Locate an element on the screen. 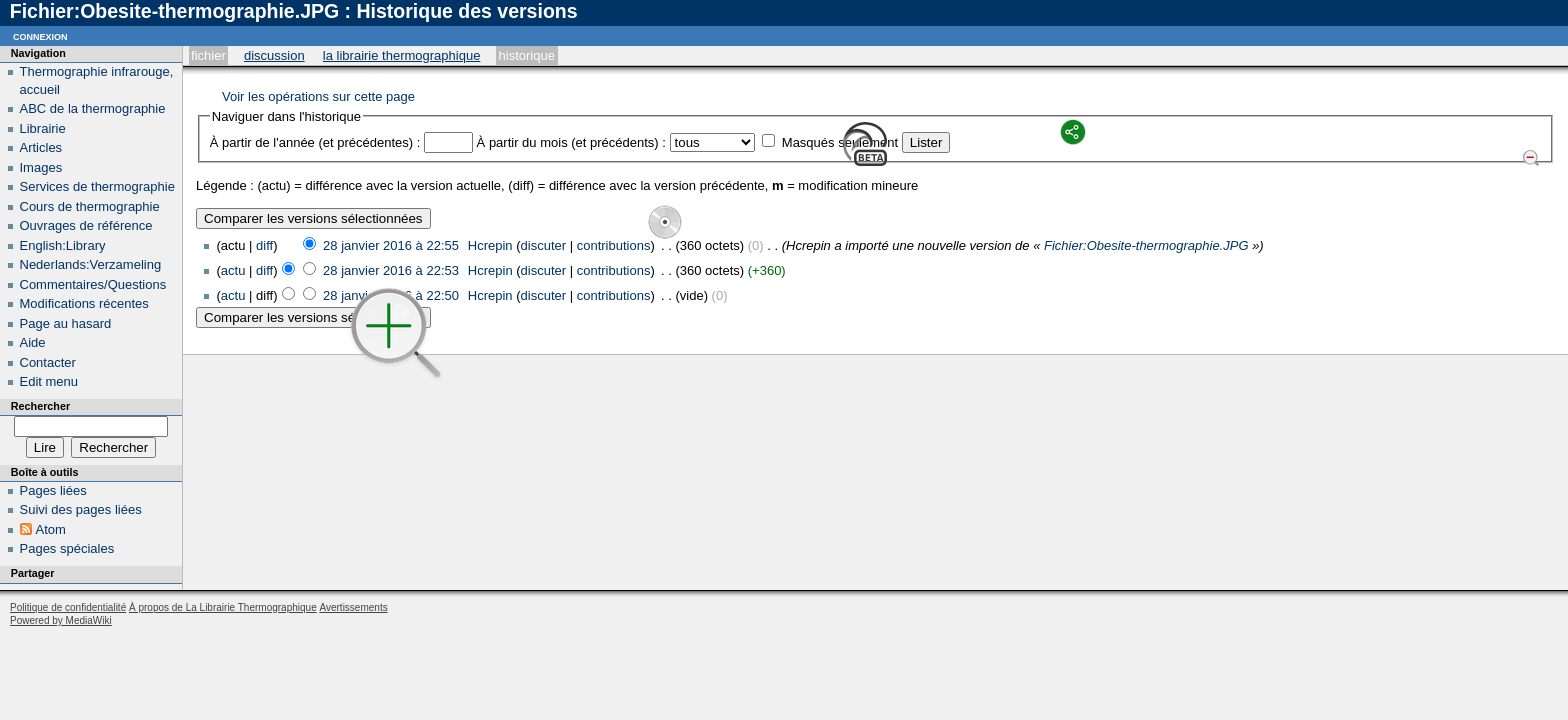  access sharing and network preferences is located at coordinates (1073, 132).